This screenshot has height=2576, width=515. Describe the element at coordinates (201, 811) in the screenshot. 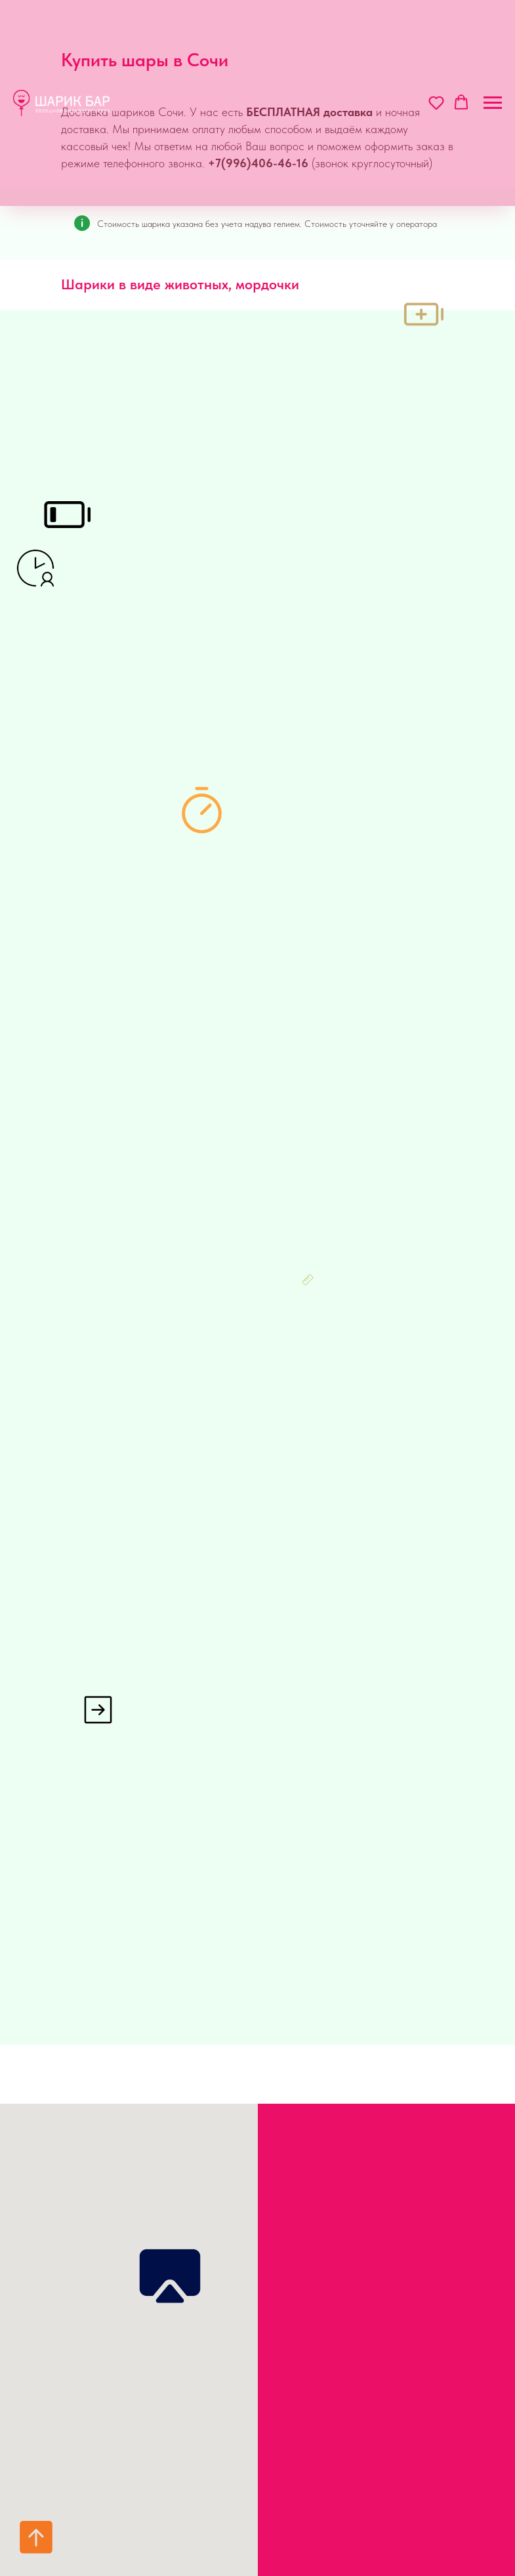

I see `set a countdown timer` at that location.